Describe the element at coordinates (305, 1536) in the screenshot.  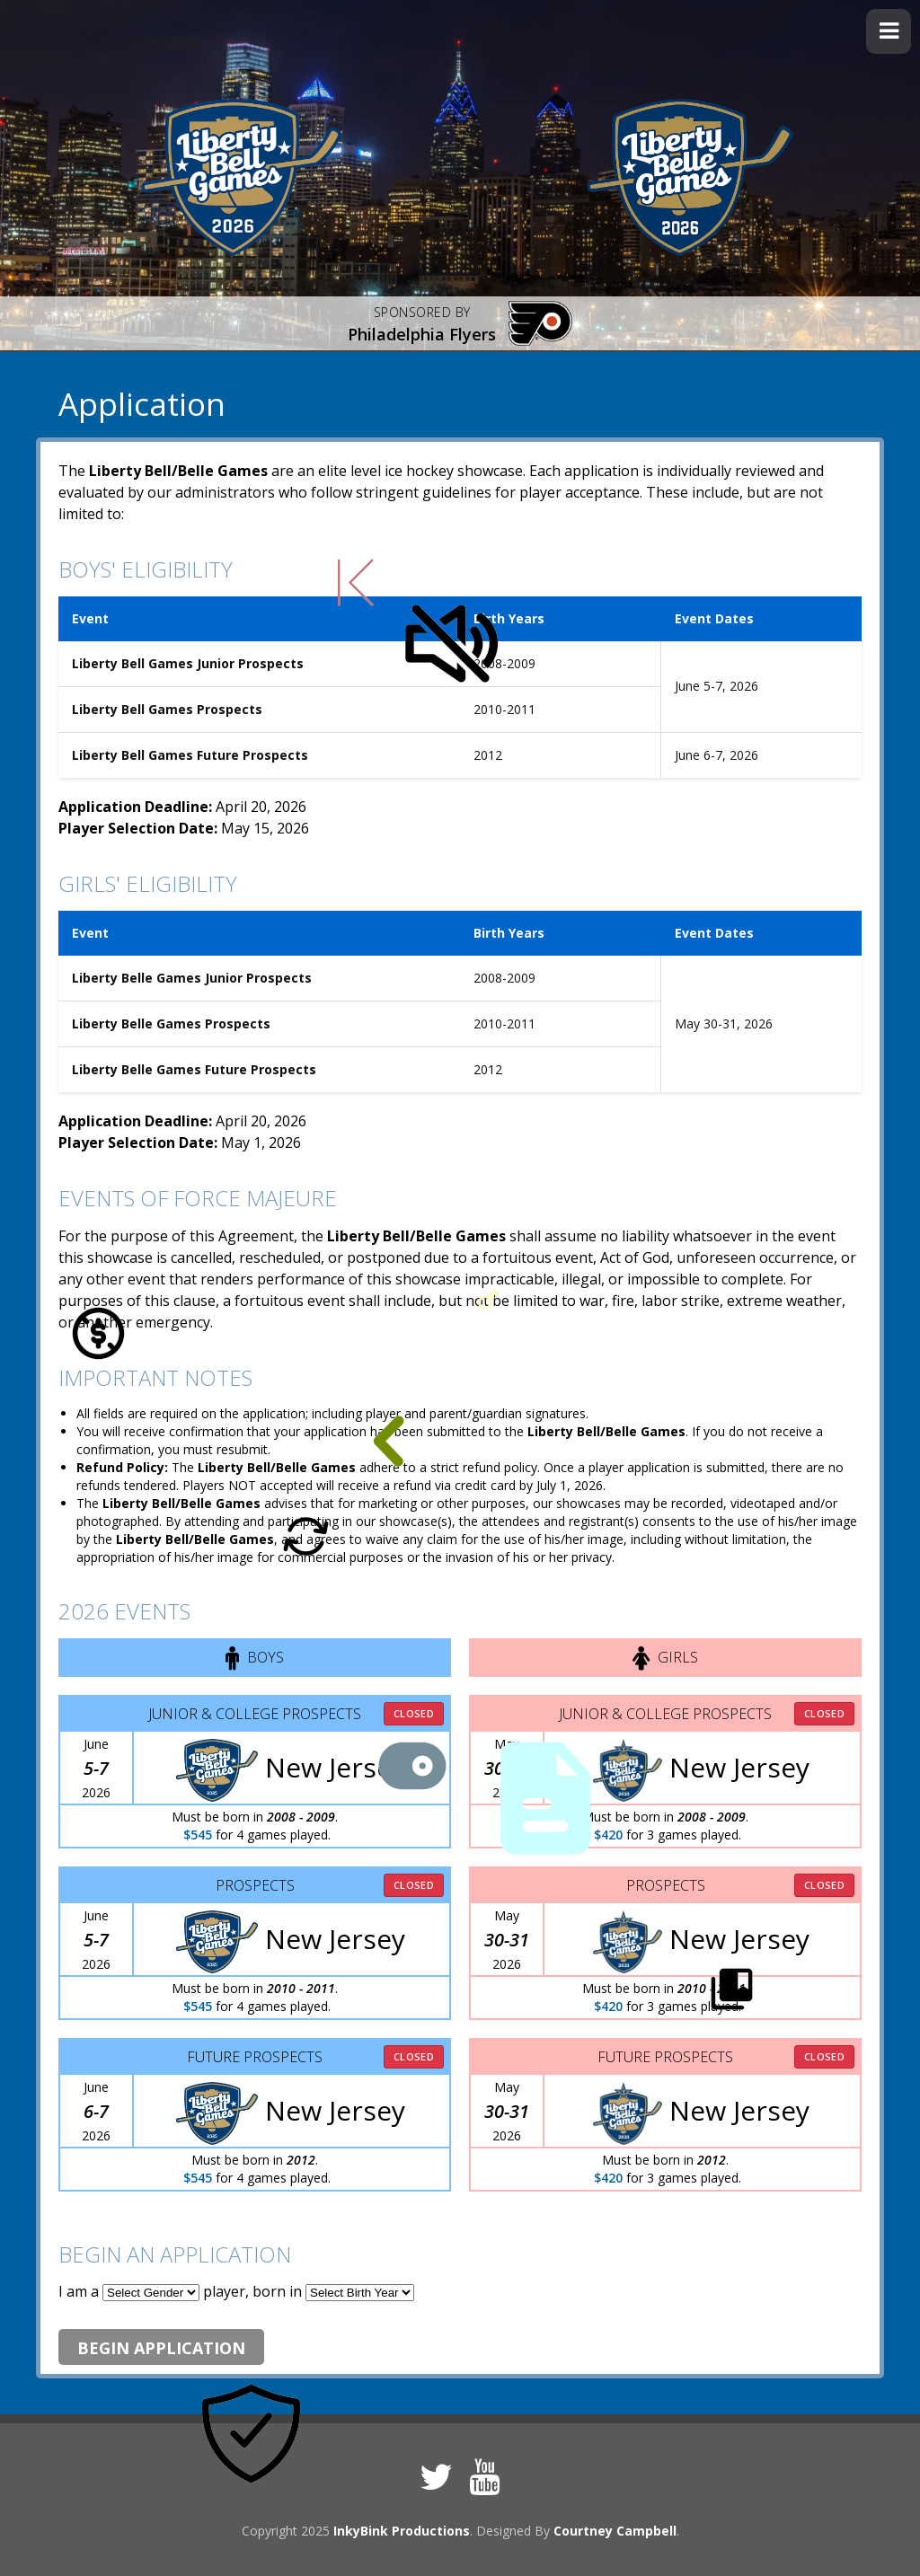
I see `sync data across devices` at that location.